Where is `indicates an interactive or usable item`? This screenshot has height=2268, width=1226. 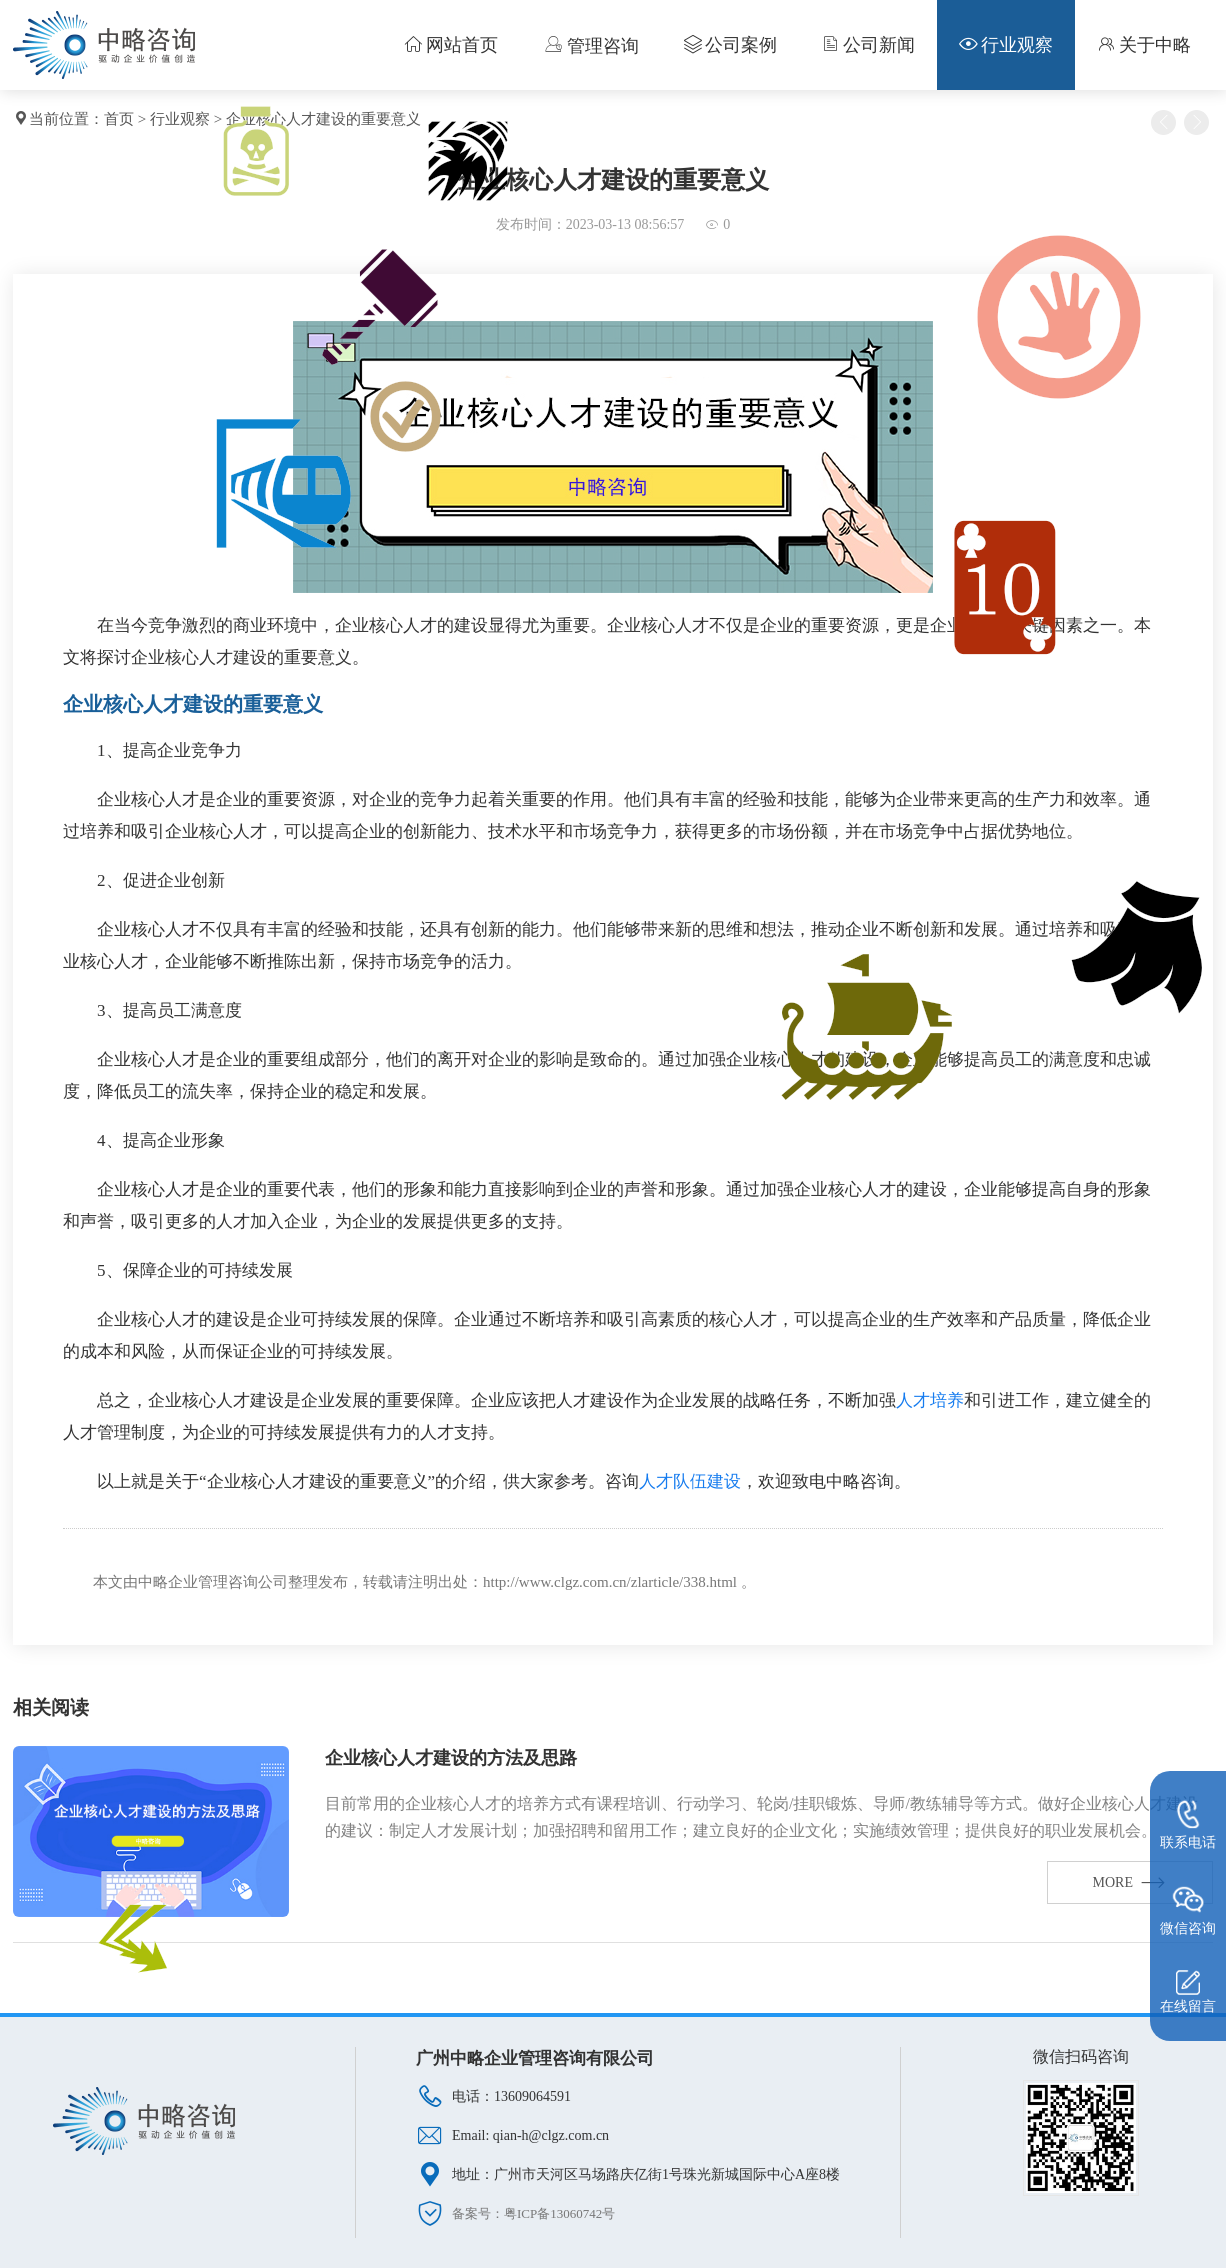 indicates an interactive or usable item is located at coordinates (1059, 317).